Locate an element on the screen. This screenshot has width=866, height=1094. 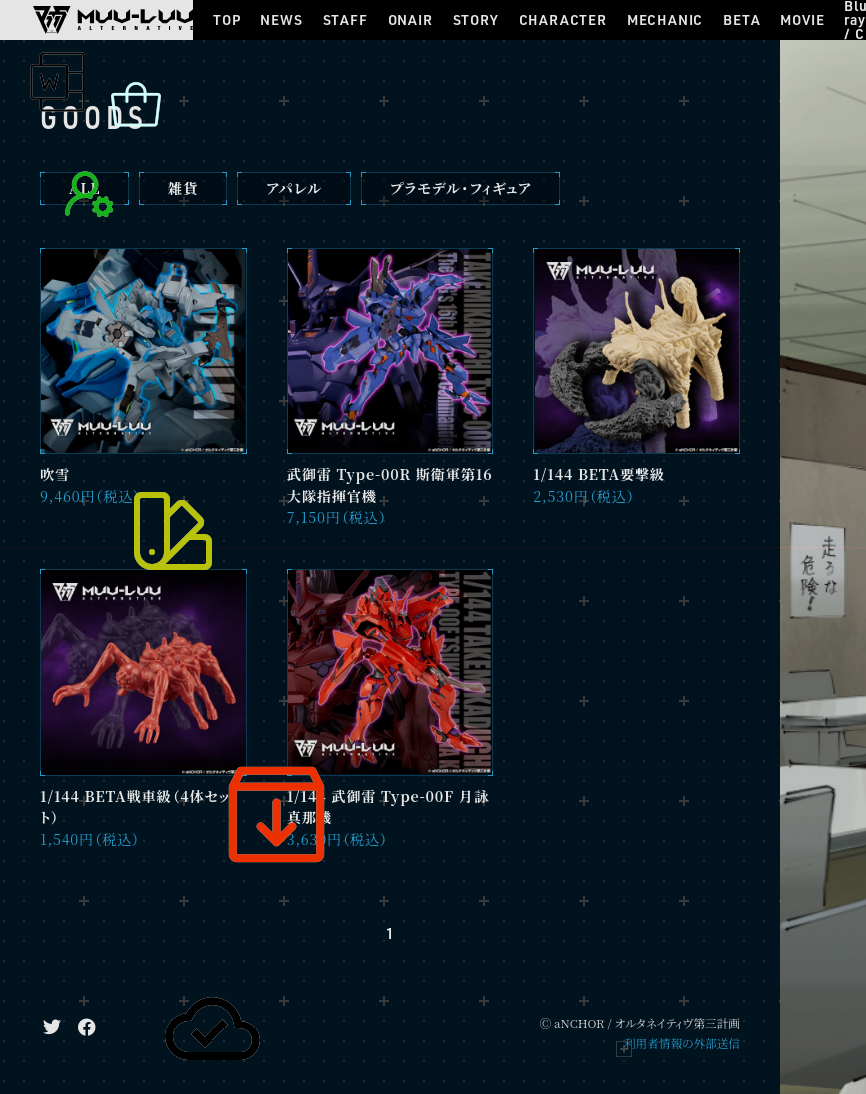
view your shopping bag is located at coordinates (136, 107).